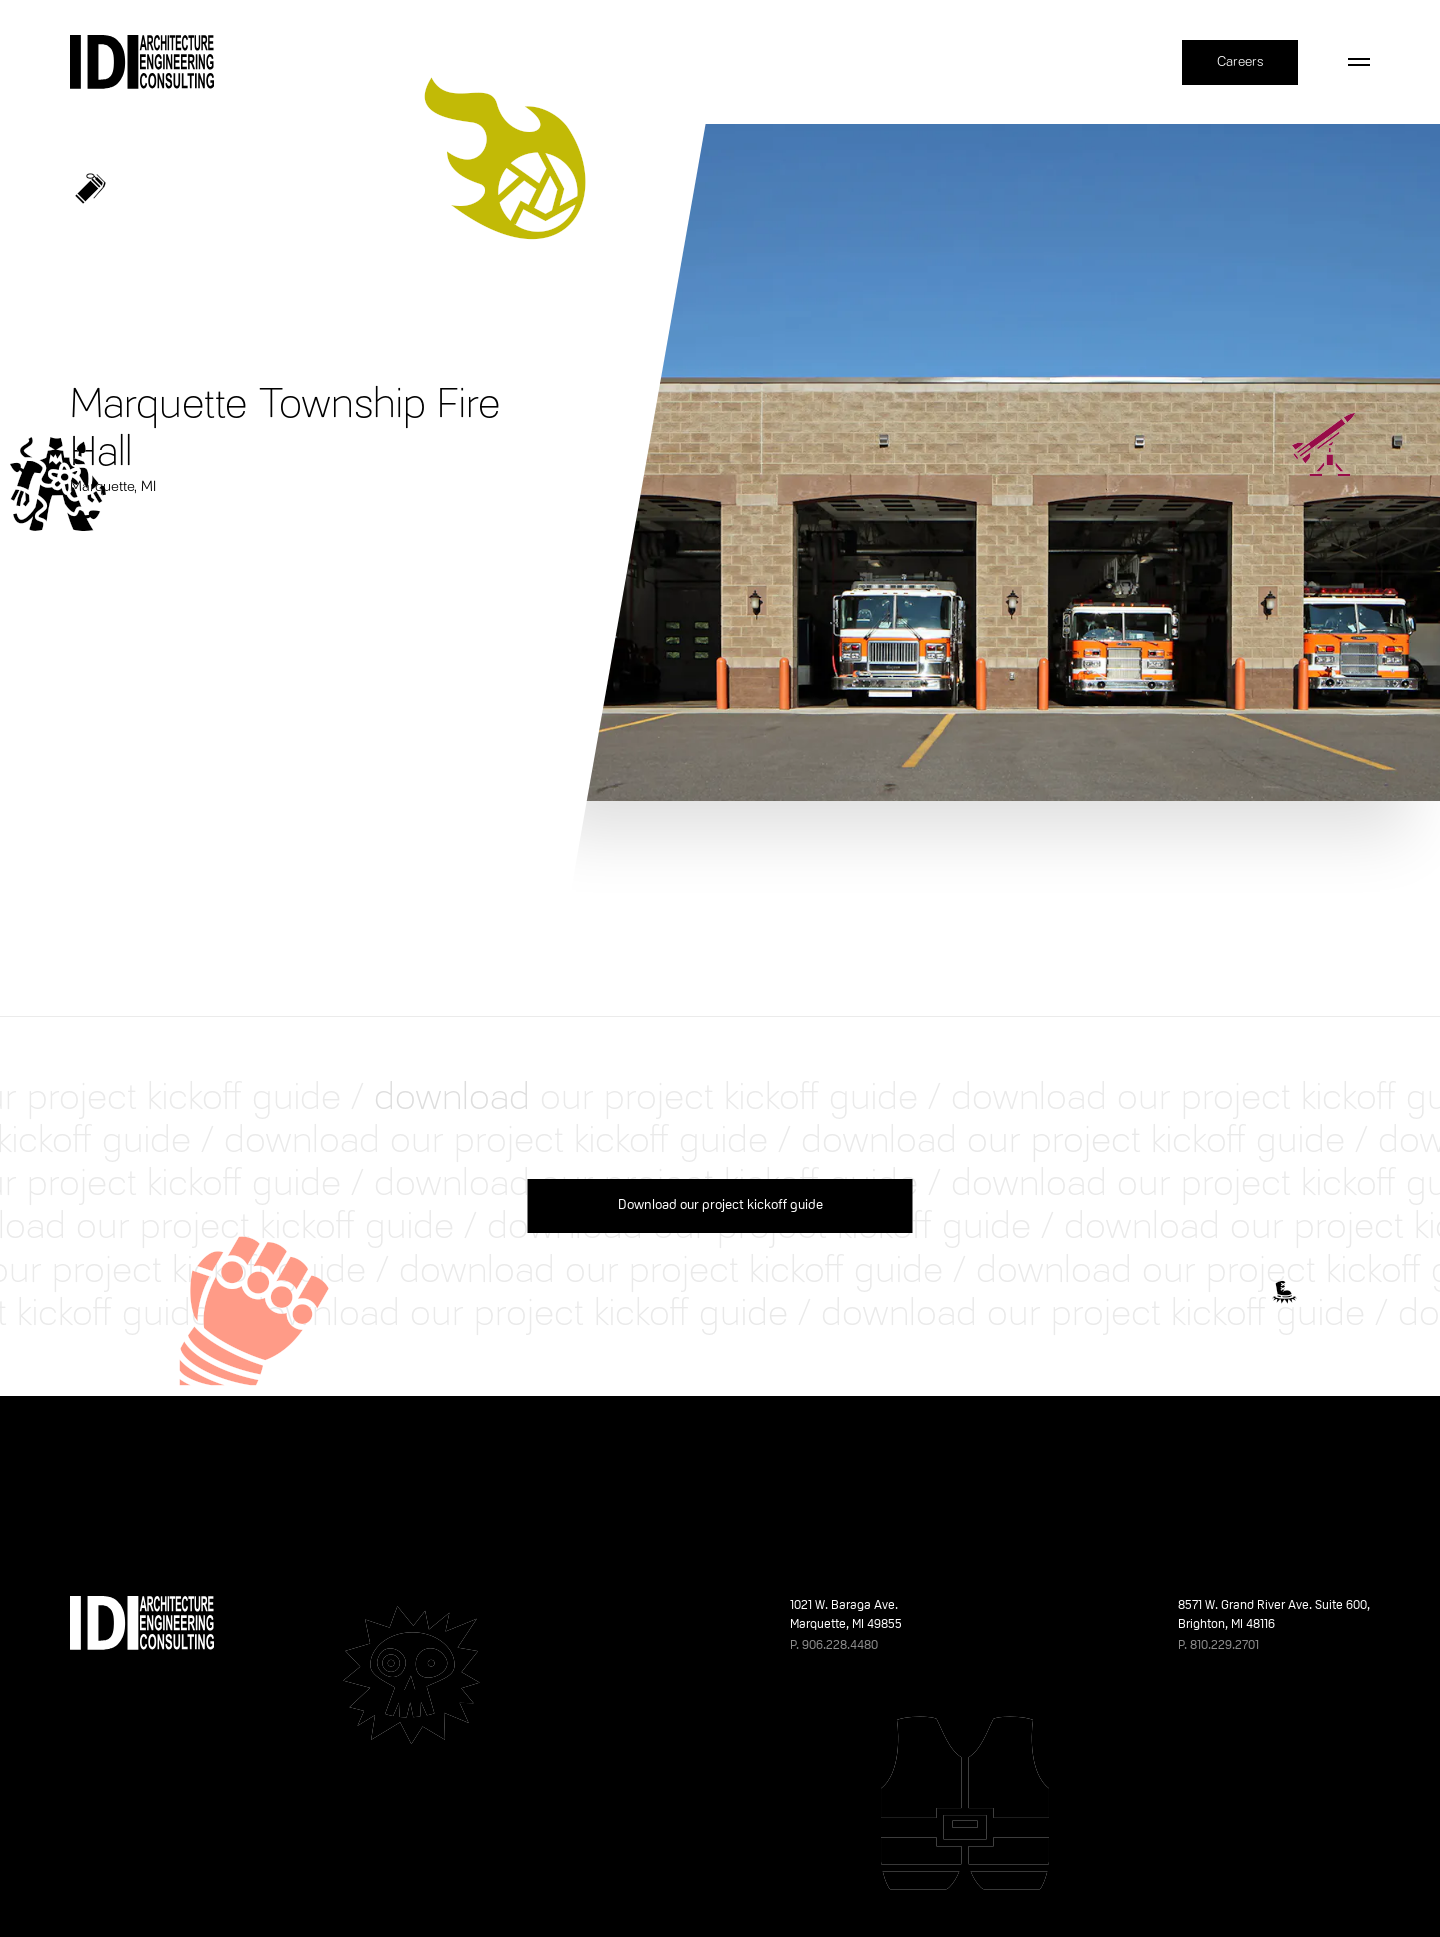  Describe the element at coordinates (254, 1310) in the screenshot. I see `select a melee or unarmed combat skill` at that location.